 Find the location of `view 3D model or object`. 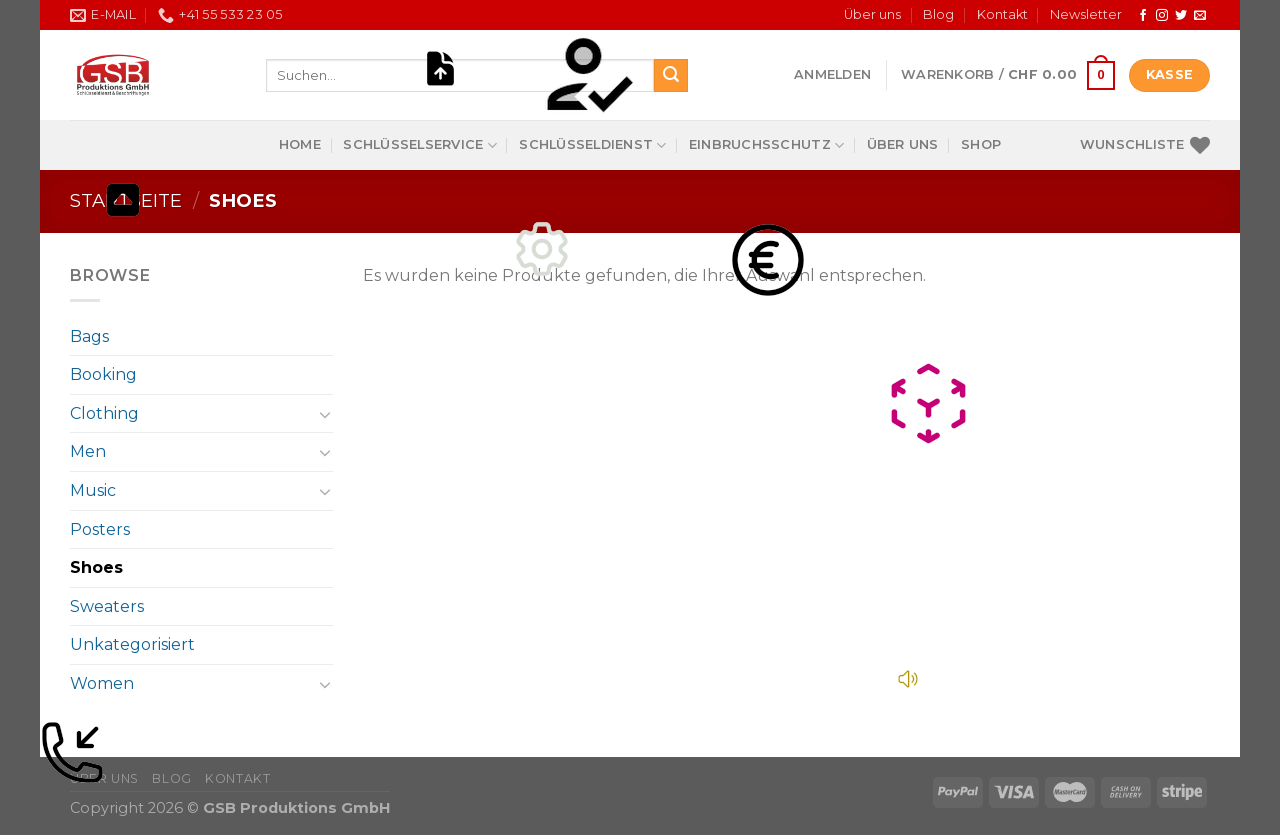

view 3D model or object is located at coordinates (928, 403).